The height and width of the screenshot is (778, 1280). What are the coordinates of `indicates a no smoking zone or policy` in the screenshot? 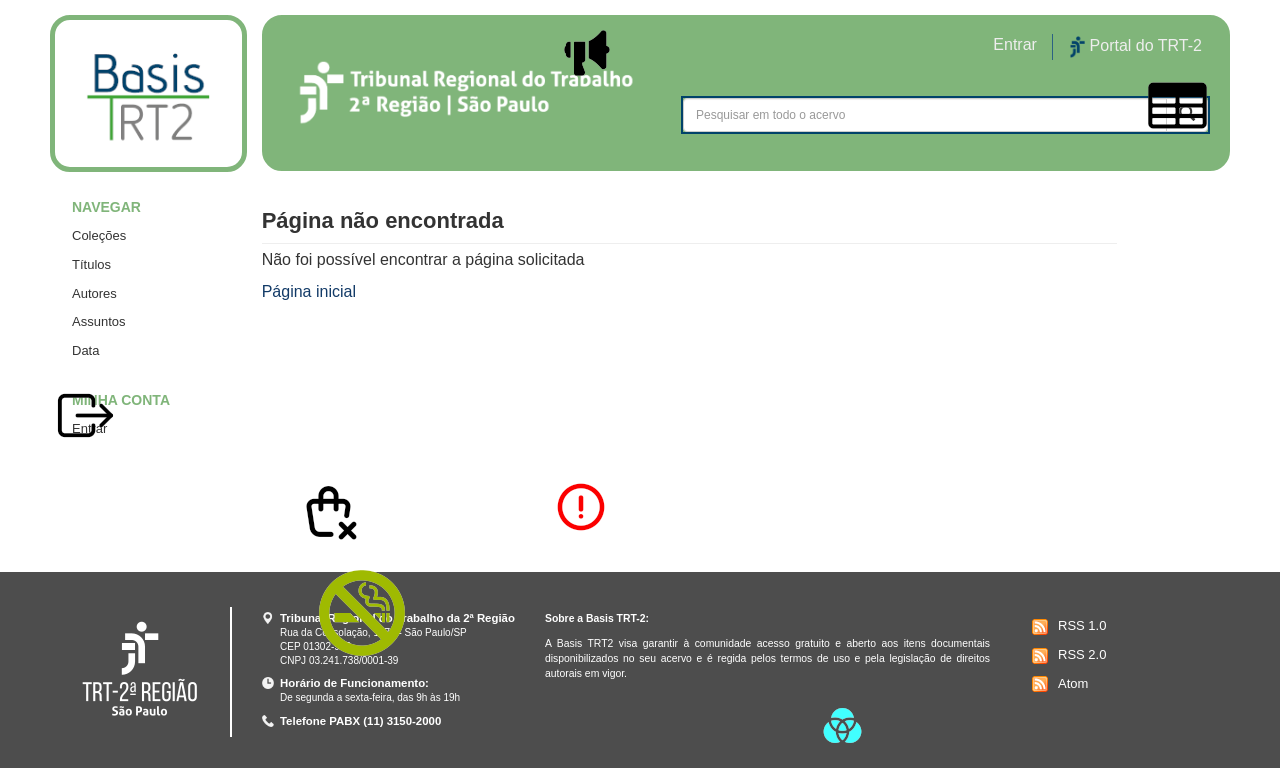 It's located at (362, 613).